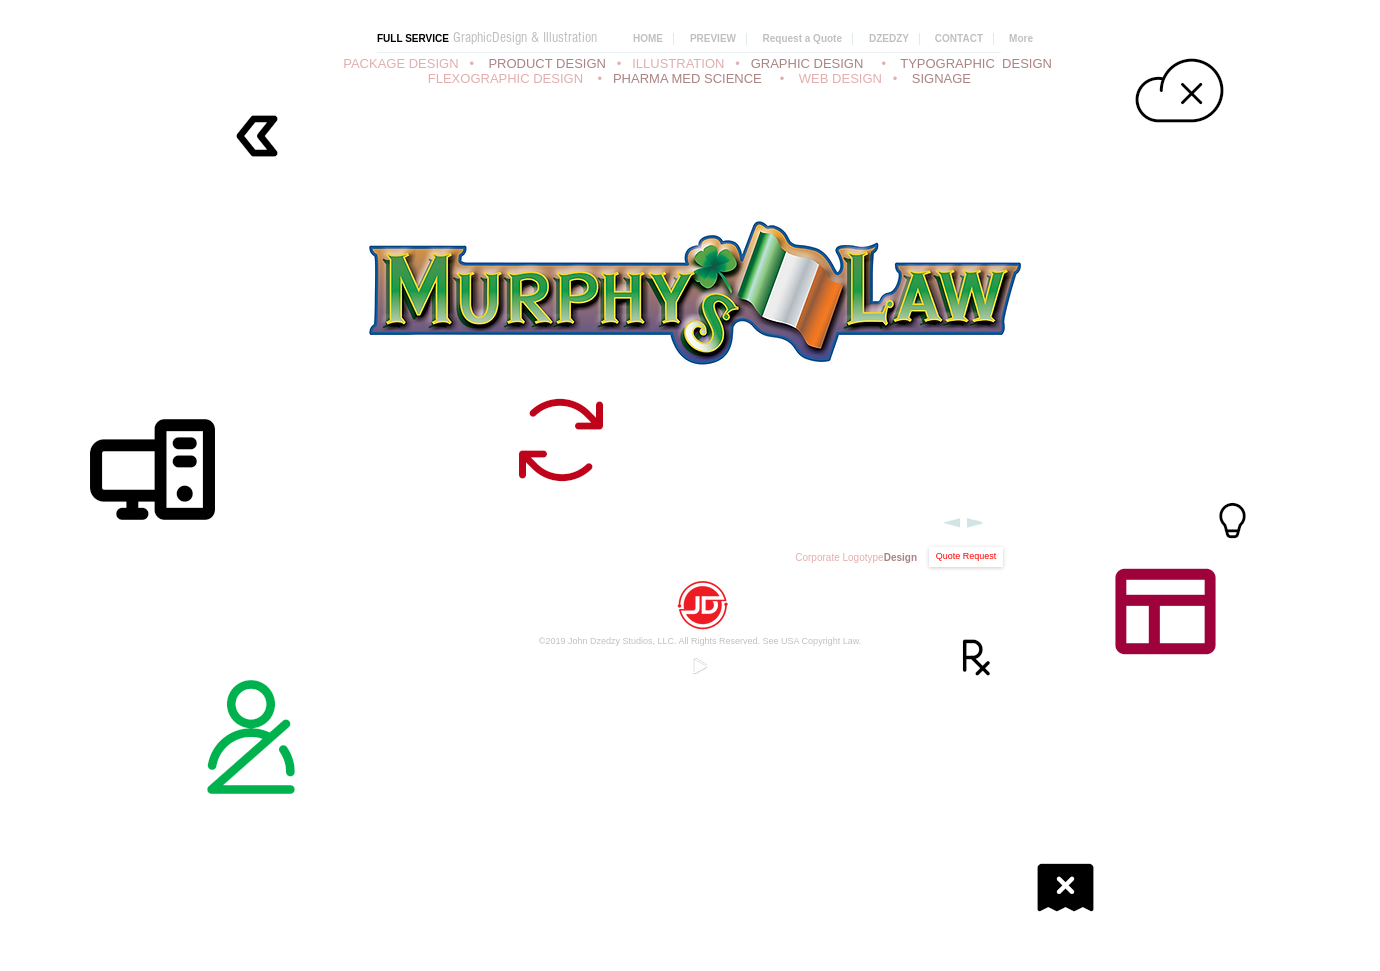 The height and width of the screenshot is (971, 1380). Describe the element at coordinates (561, 440) in the screenshot. I see `refresh or reload content` at that location.